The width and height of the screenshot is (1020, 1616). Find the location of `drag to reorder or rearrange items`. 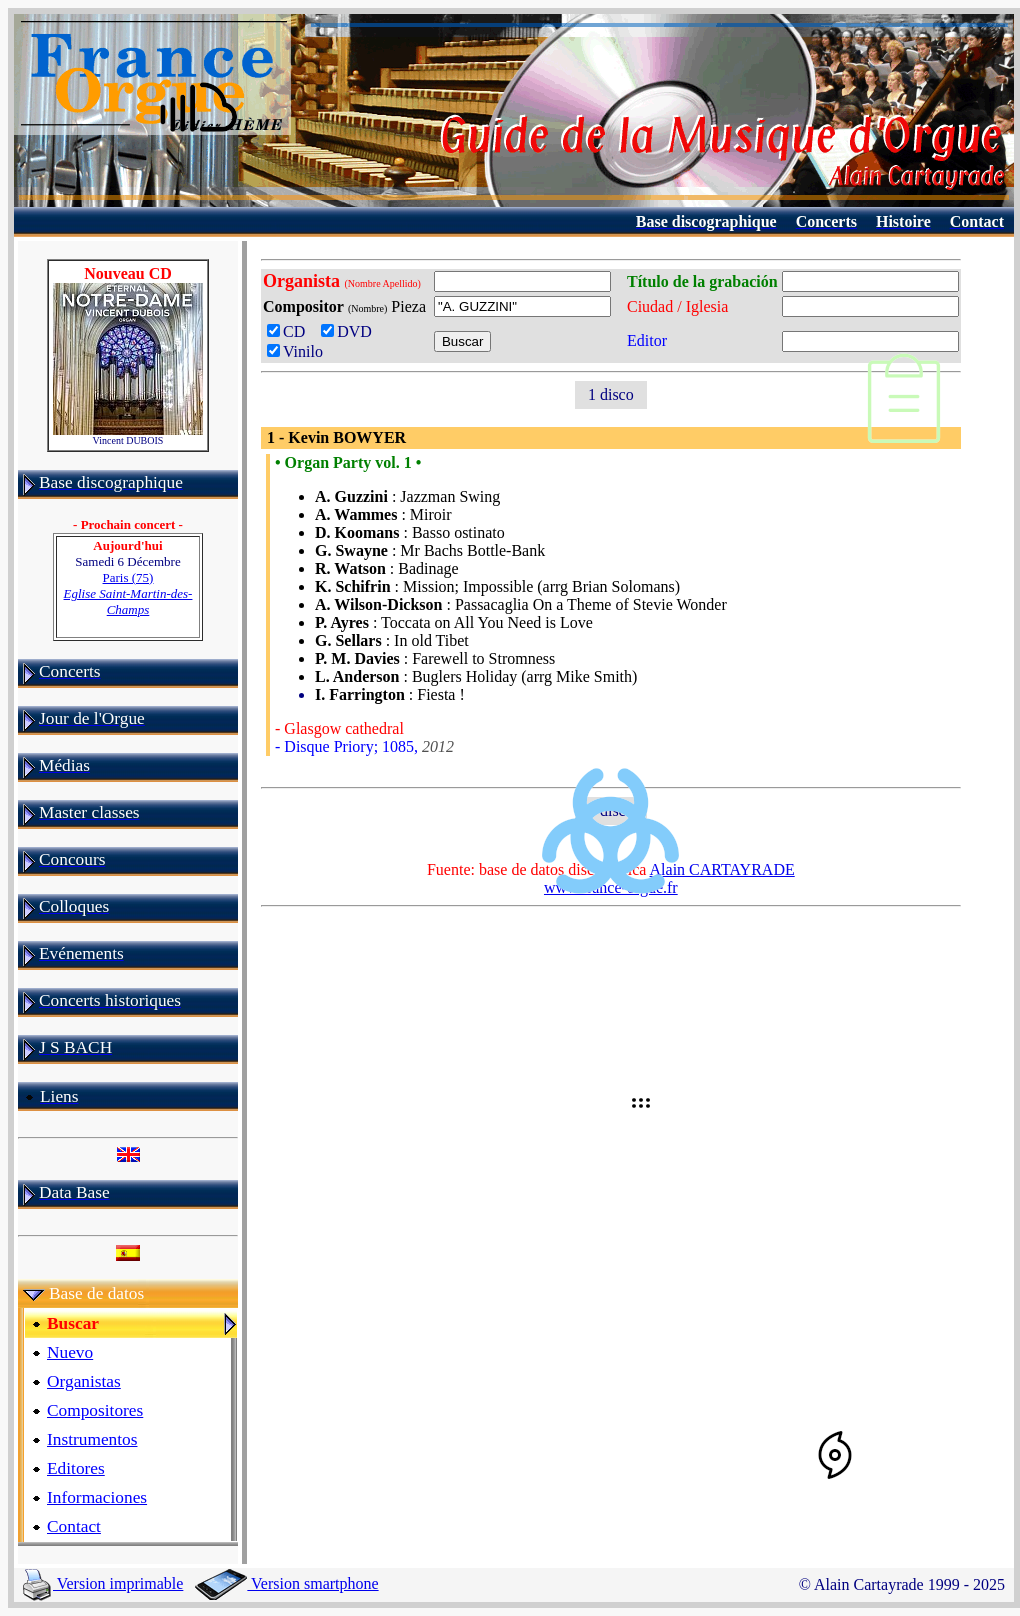

drag to reorder or rearrange items is located at coordinates (641, 1103).